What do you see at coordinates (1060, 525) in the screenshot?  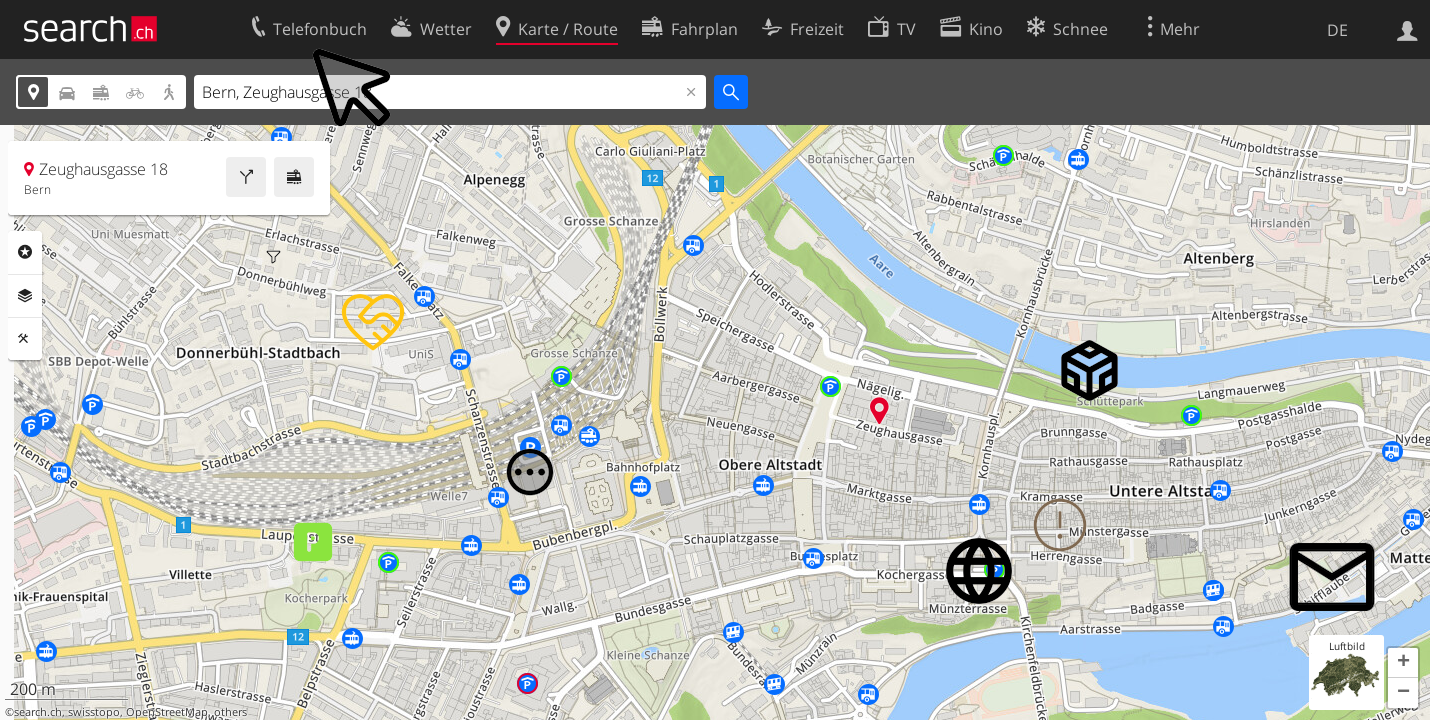 I see `indicates a warning or caution state` at bounding box center [1060, 525].